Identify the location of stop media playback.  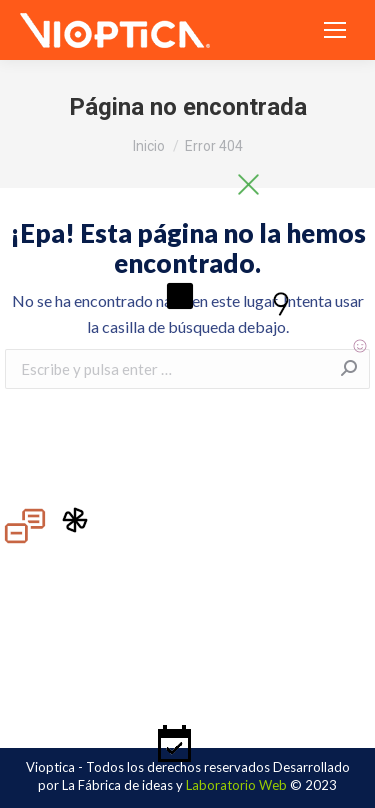
(180, 296).